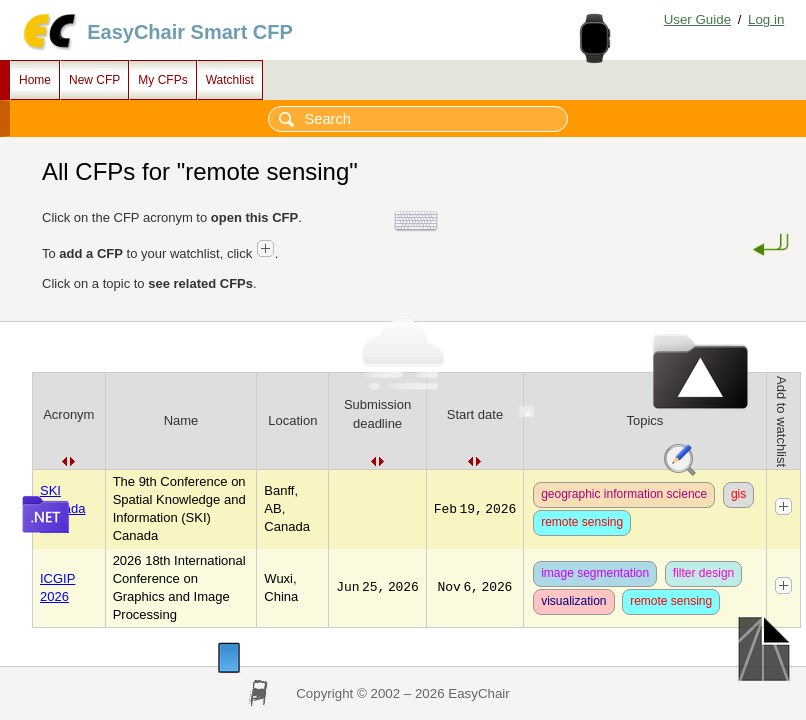 Image resolution: width=806 pixels, height=720 pixels. What do you see at coordinates (700, 374) in the screenshot?
I see `open vercel project files` at bounding box center [700, 374].